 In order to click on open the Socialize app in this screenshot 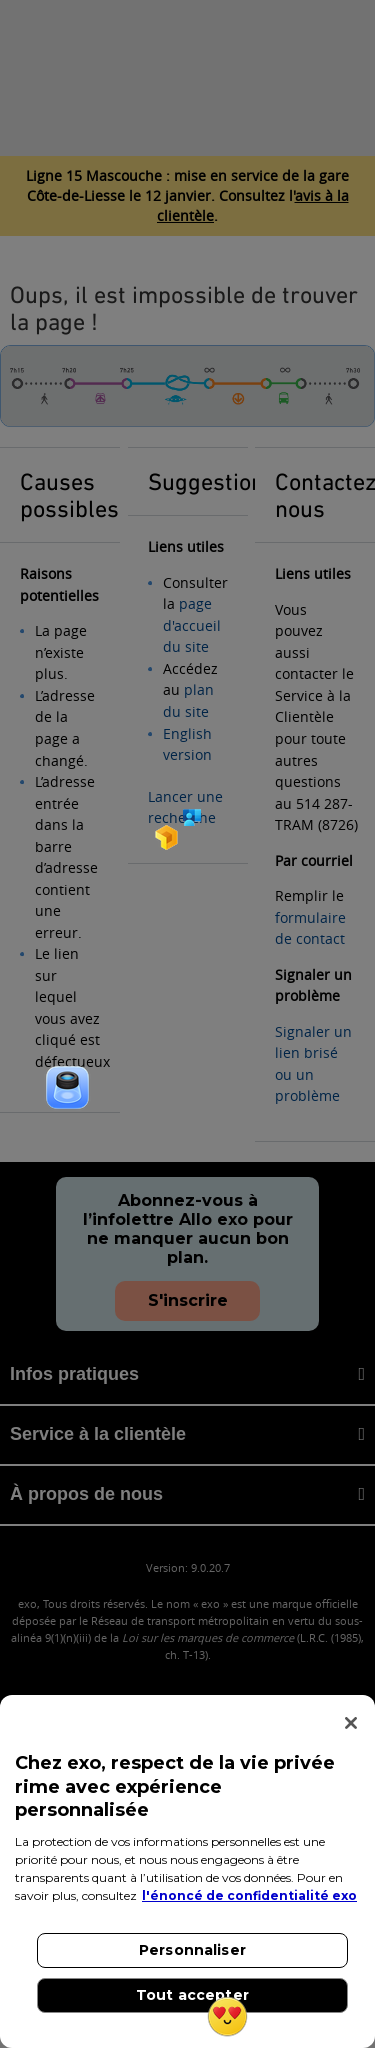, I will do `click(227, 2016)`.